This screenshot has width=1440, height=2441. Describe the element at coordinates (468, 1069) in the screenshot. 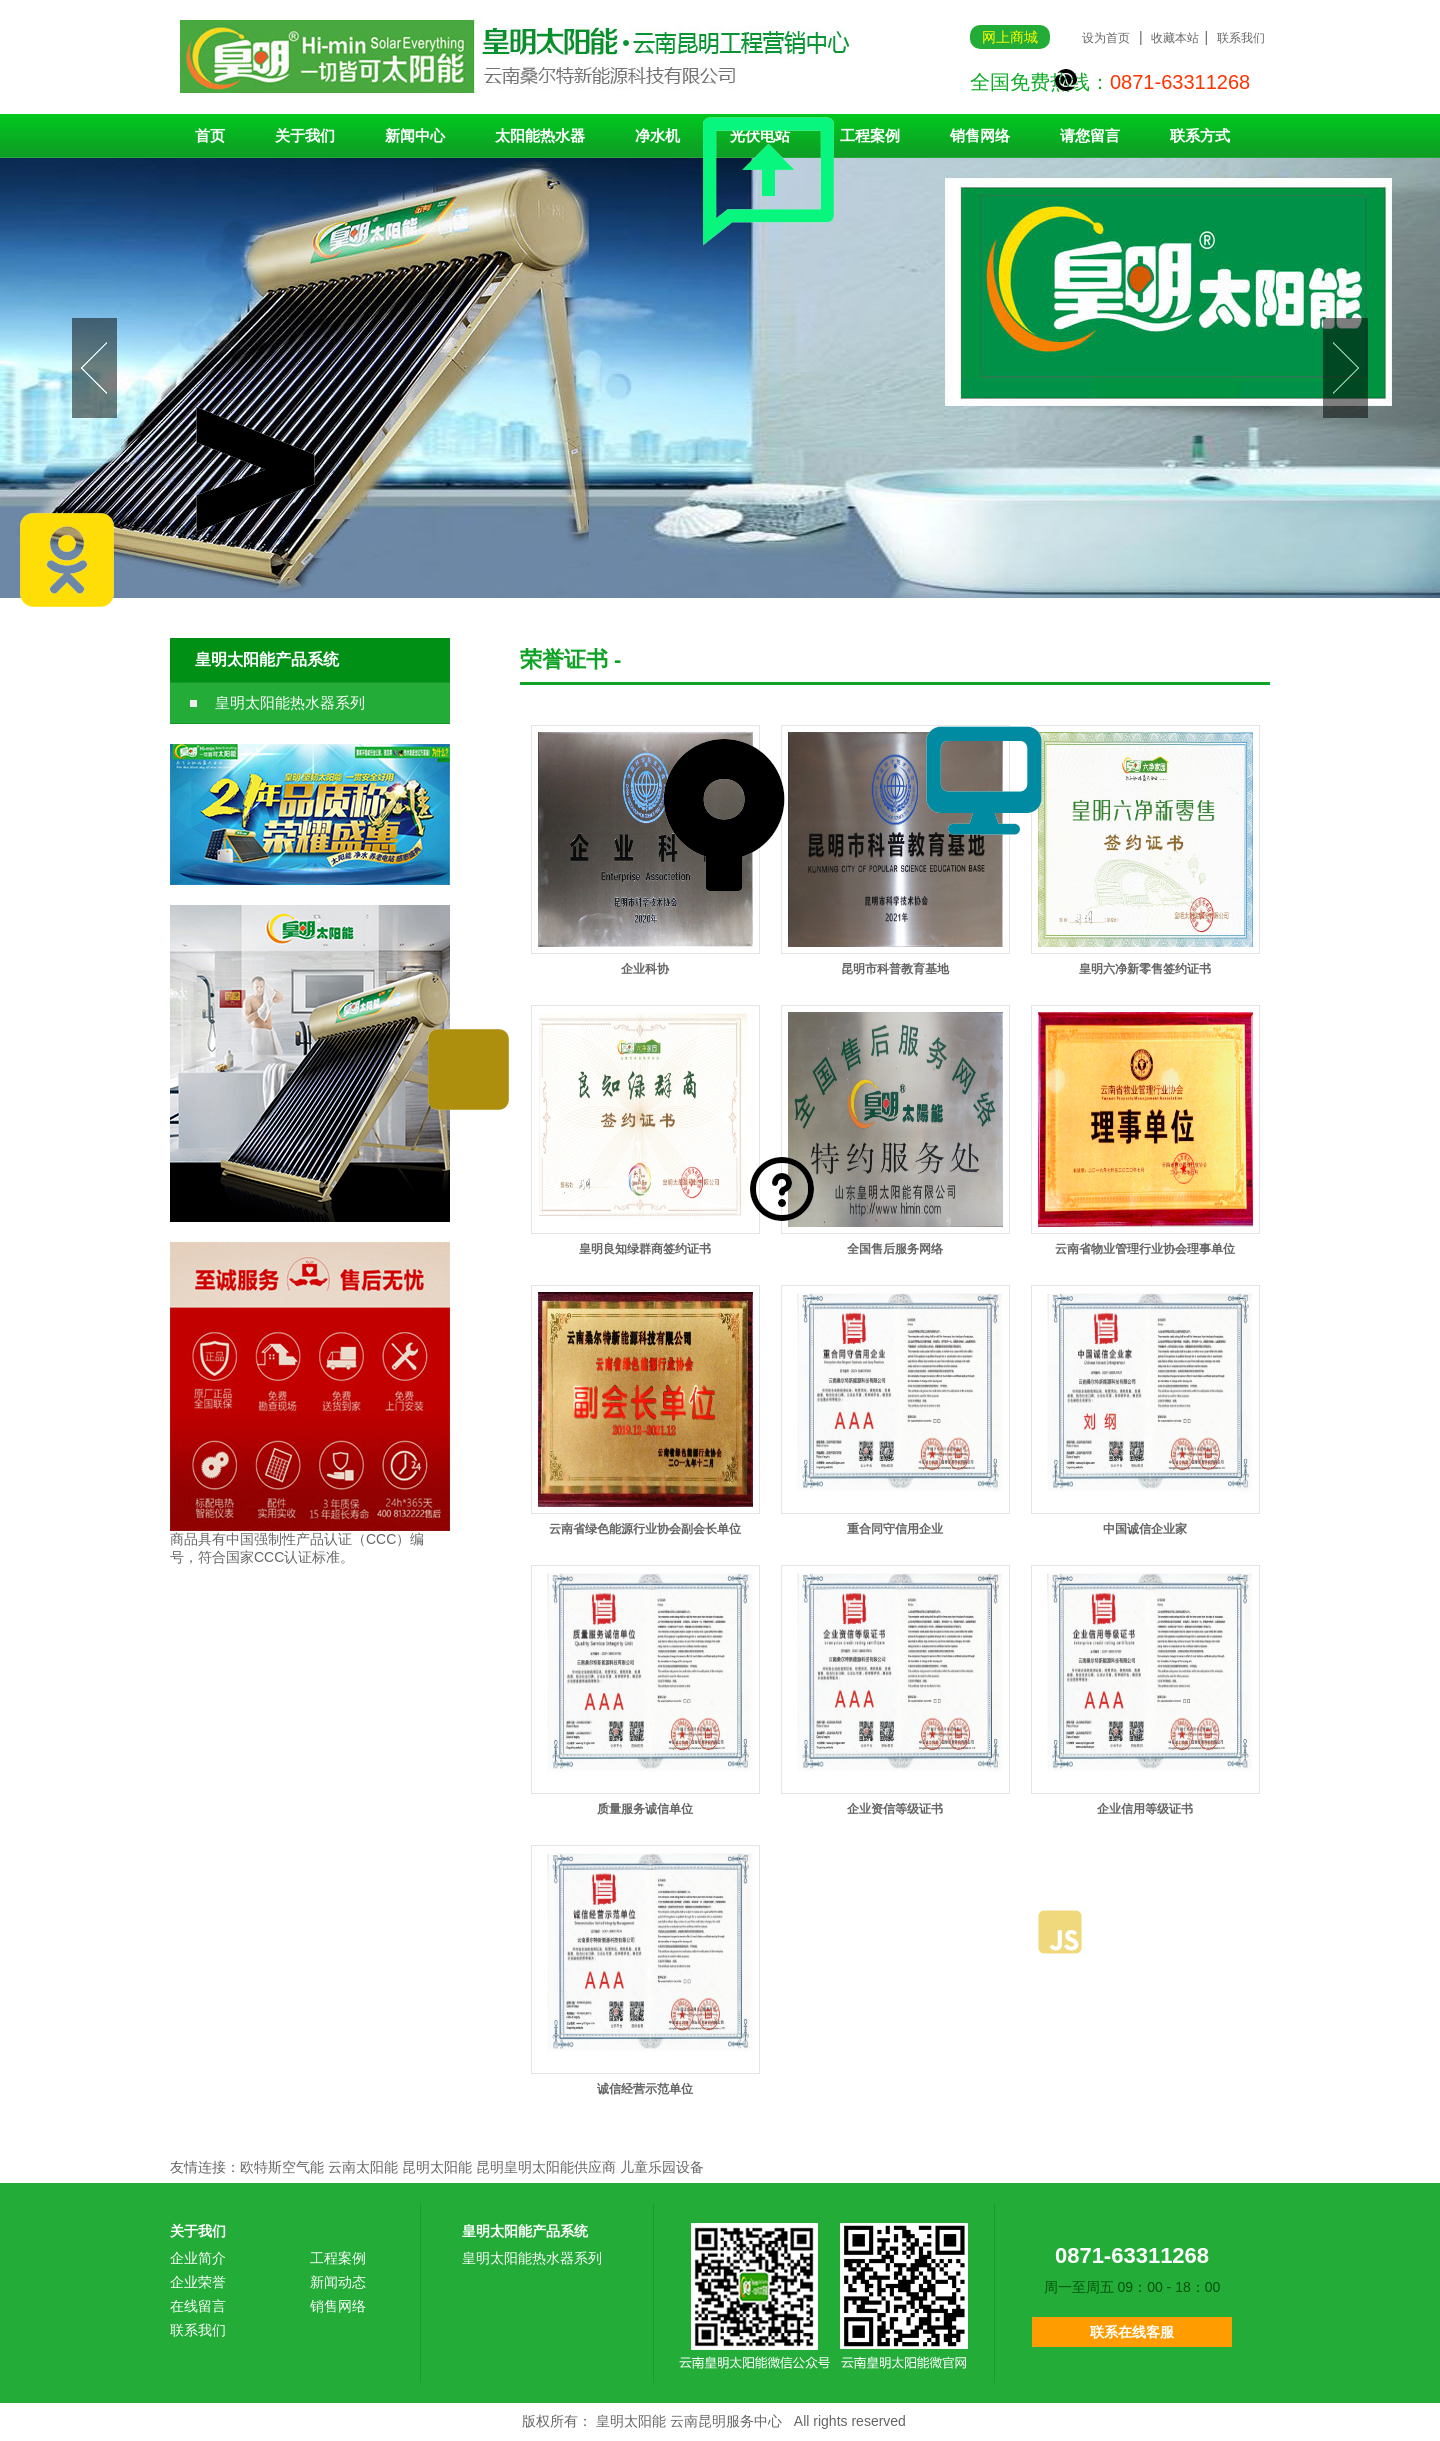

I see `a filled checkbox or selected state` at that location.